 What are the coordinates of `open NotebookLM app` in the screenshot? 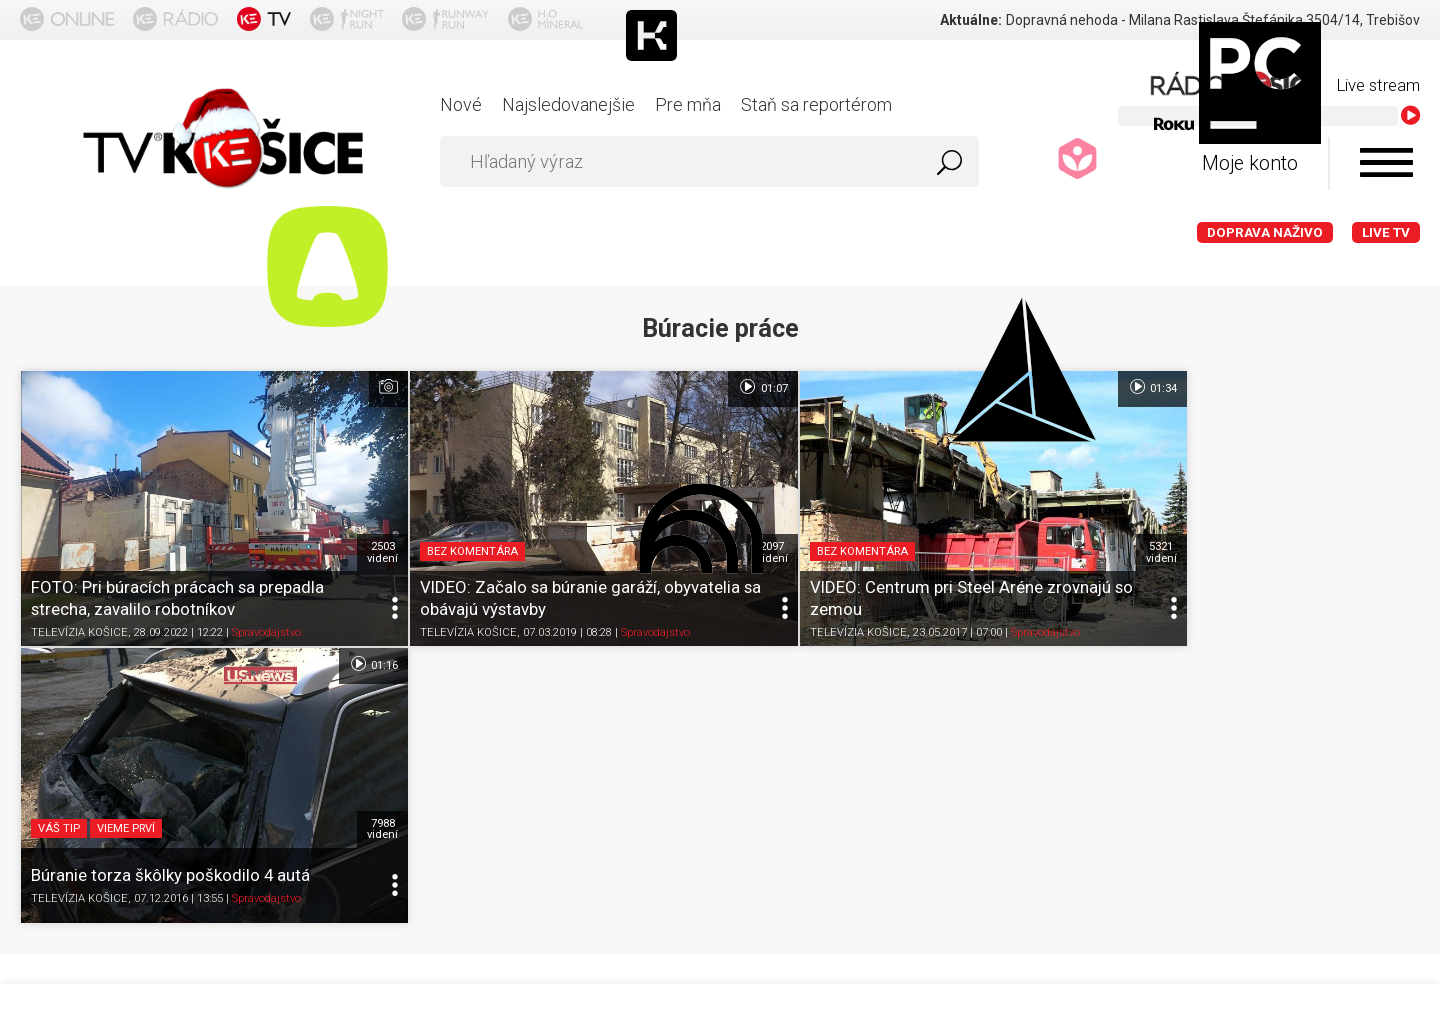 It's located at (701, 528).